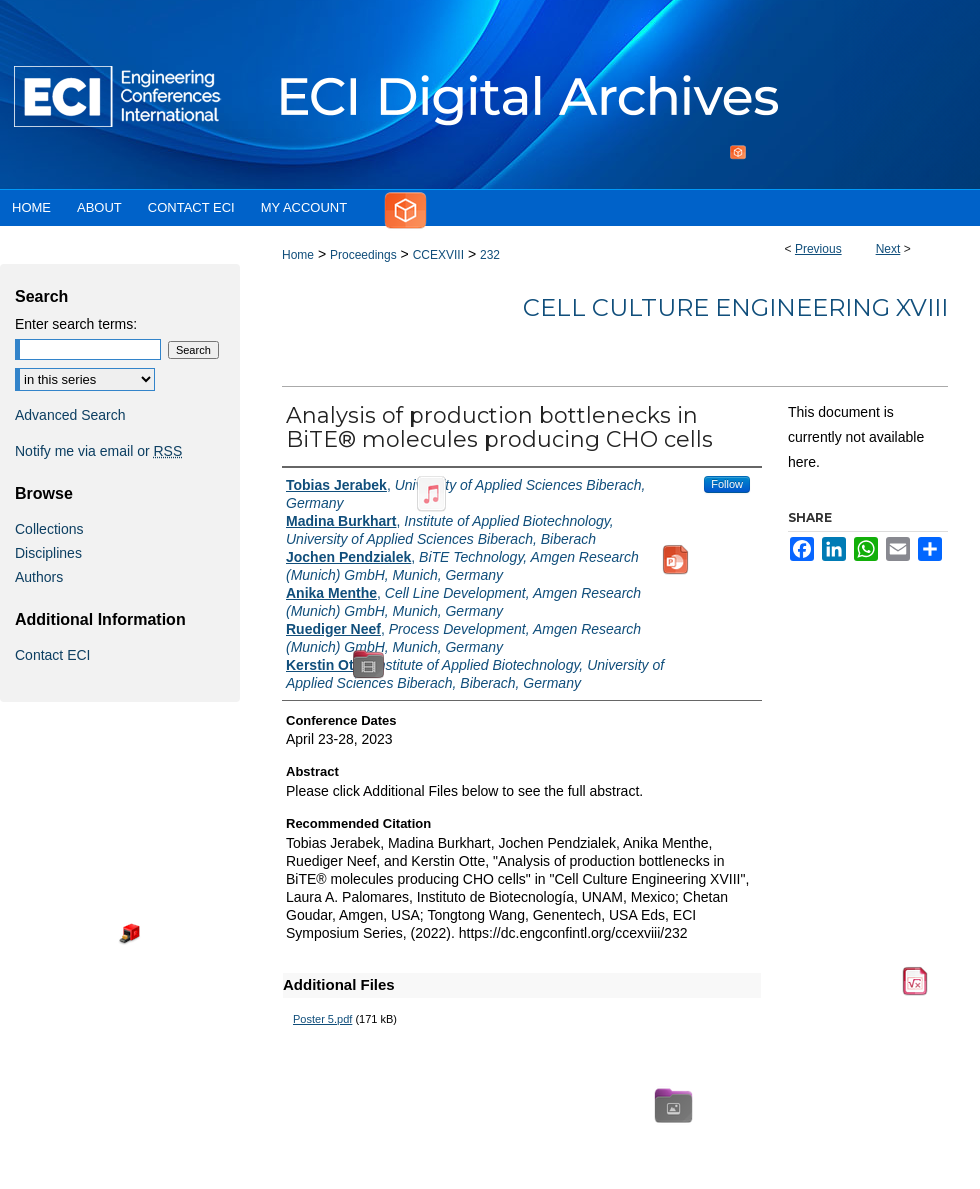 This screenshot has height=1189, width=980. What do you see at coordinates (431, 493) in the screenshot?
I see `an audio file in your system` at bounding box center [431, 493].